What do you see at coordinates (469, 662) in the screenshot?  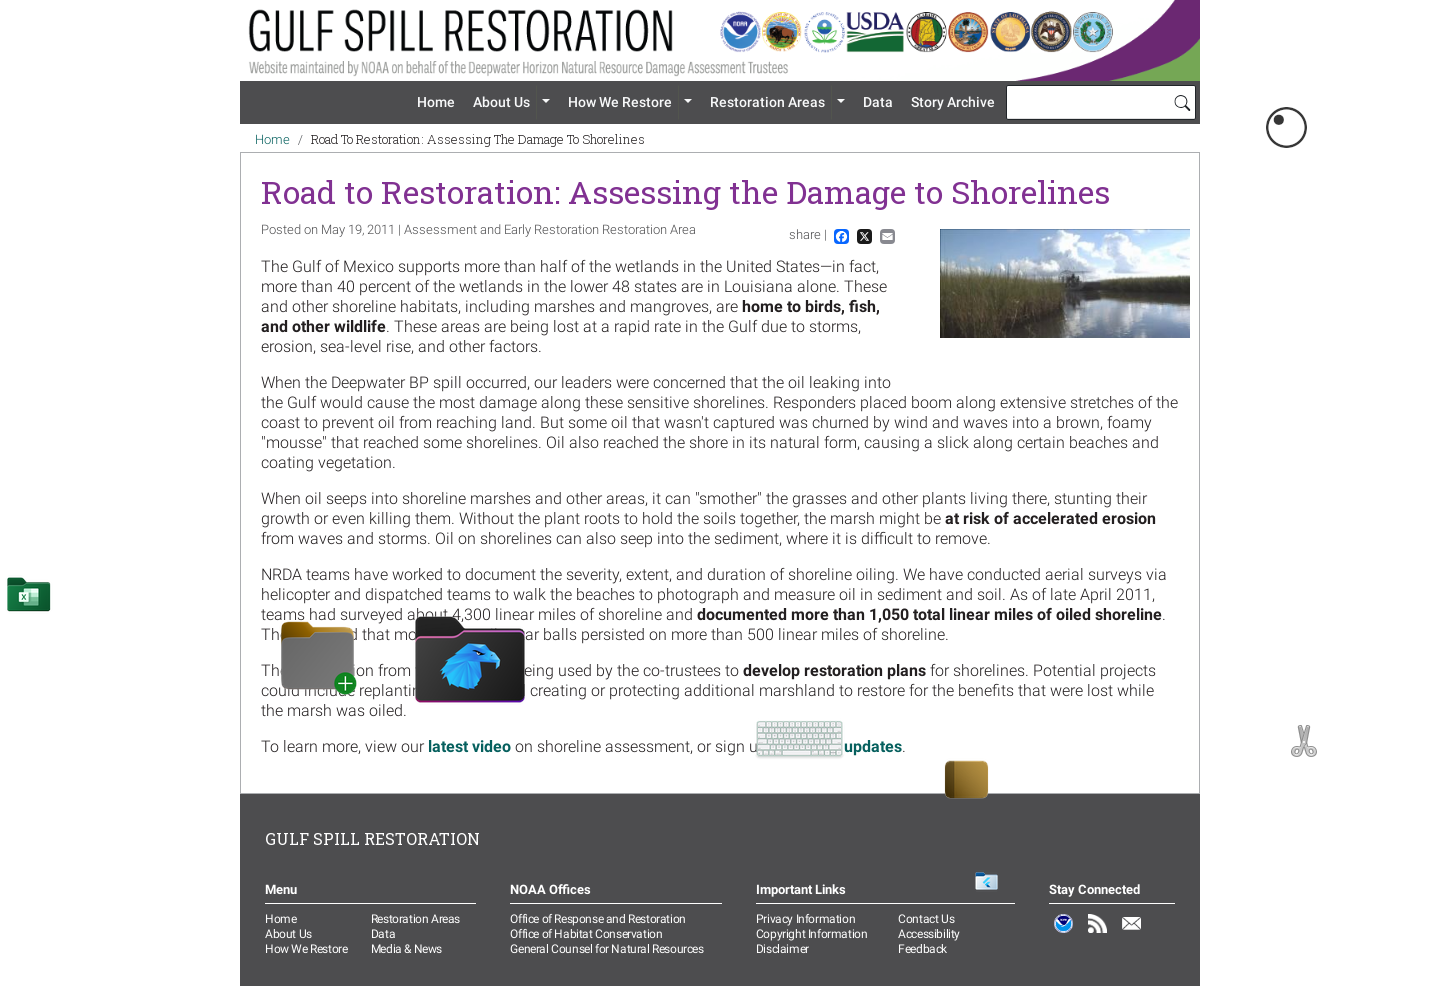 I see `open garuda linux system folder` at bounding box center [469, 662].